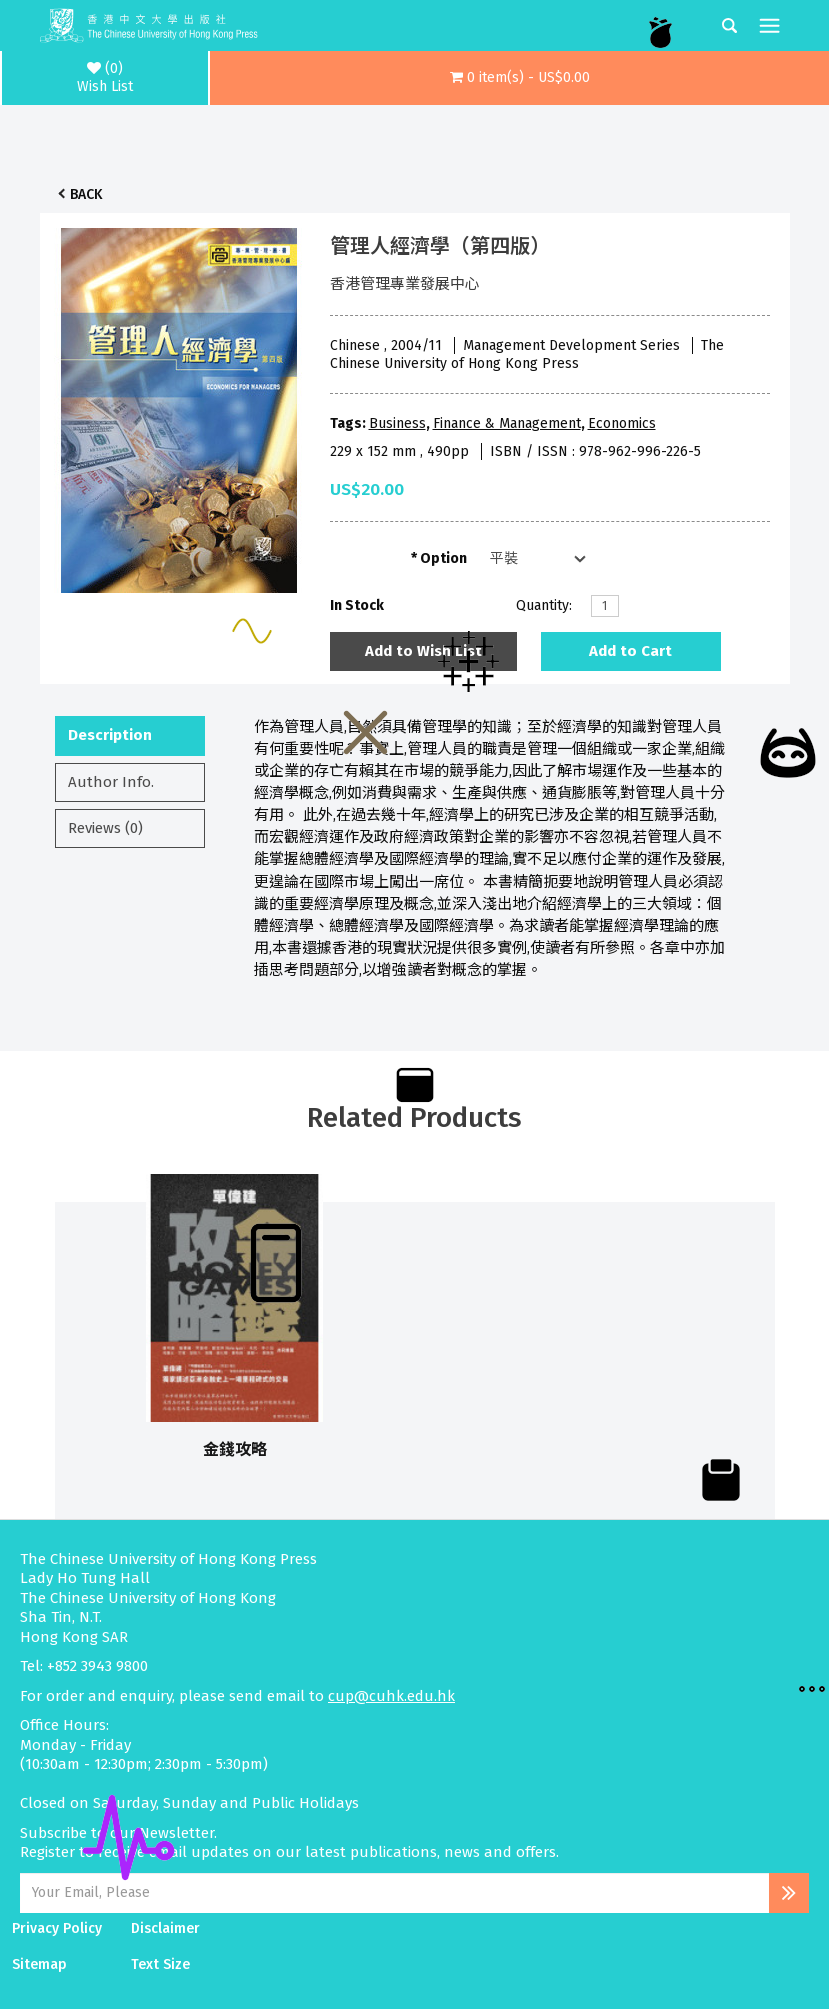 The width and height of the screenshot is (829, 2009). What do you see at coordinates (788, 753) in the screenshot?
I see `indicates a bot account or automated user` at bounding box center [788, 753].